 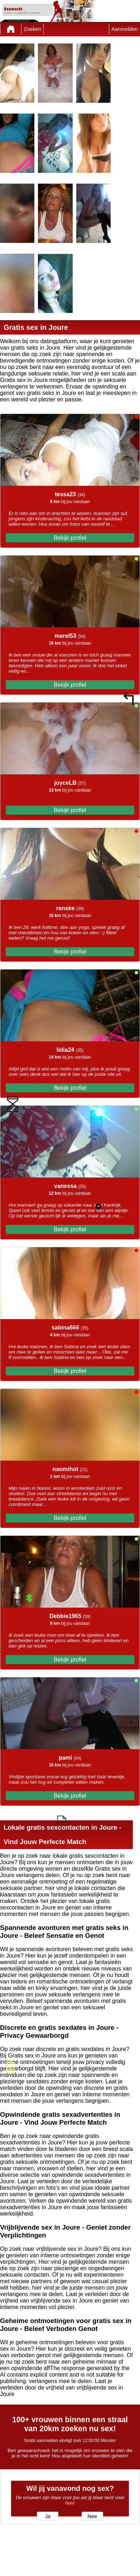 I want to click on share or forward content, so click(x=98, y=1206).